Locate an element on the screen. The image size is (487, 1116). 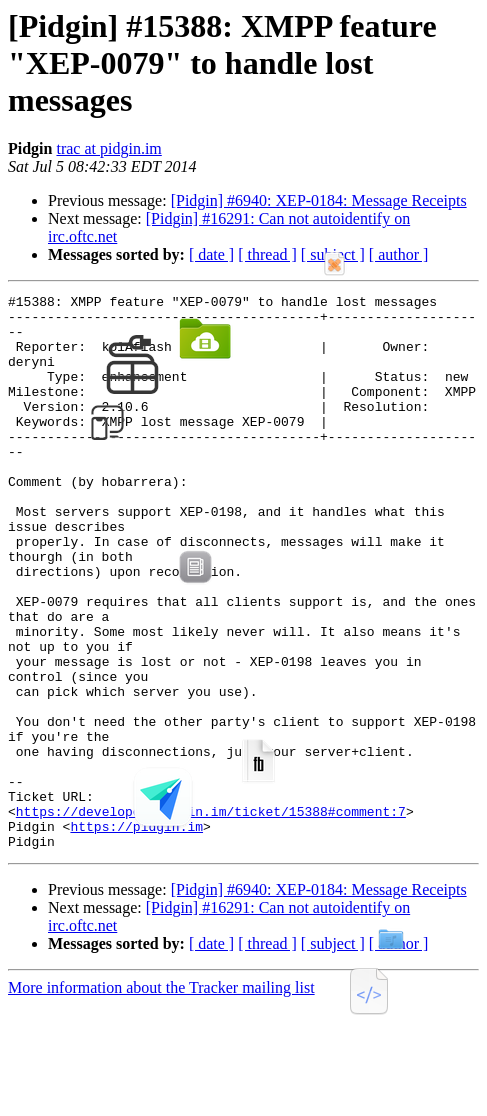
a patch or diff file for code changes is located at coordinates (334, 263).